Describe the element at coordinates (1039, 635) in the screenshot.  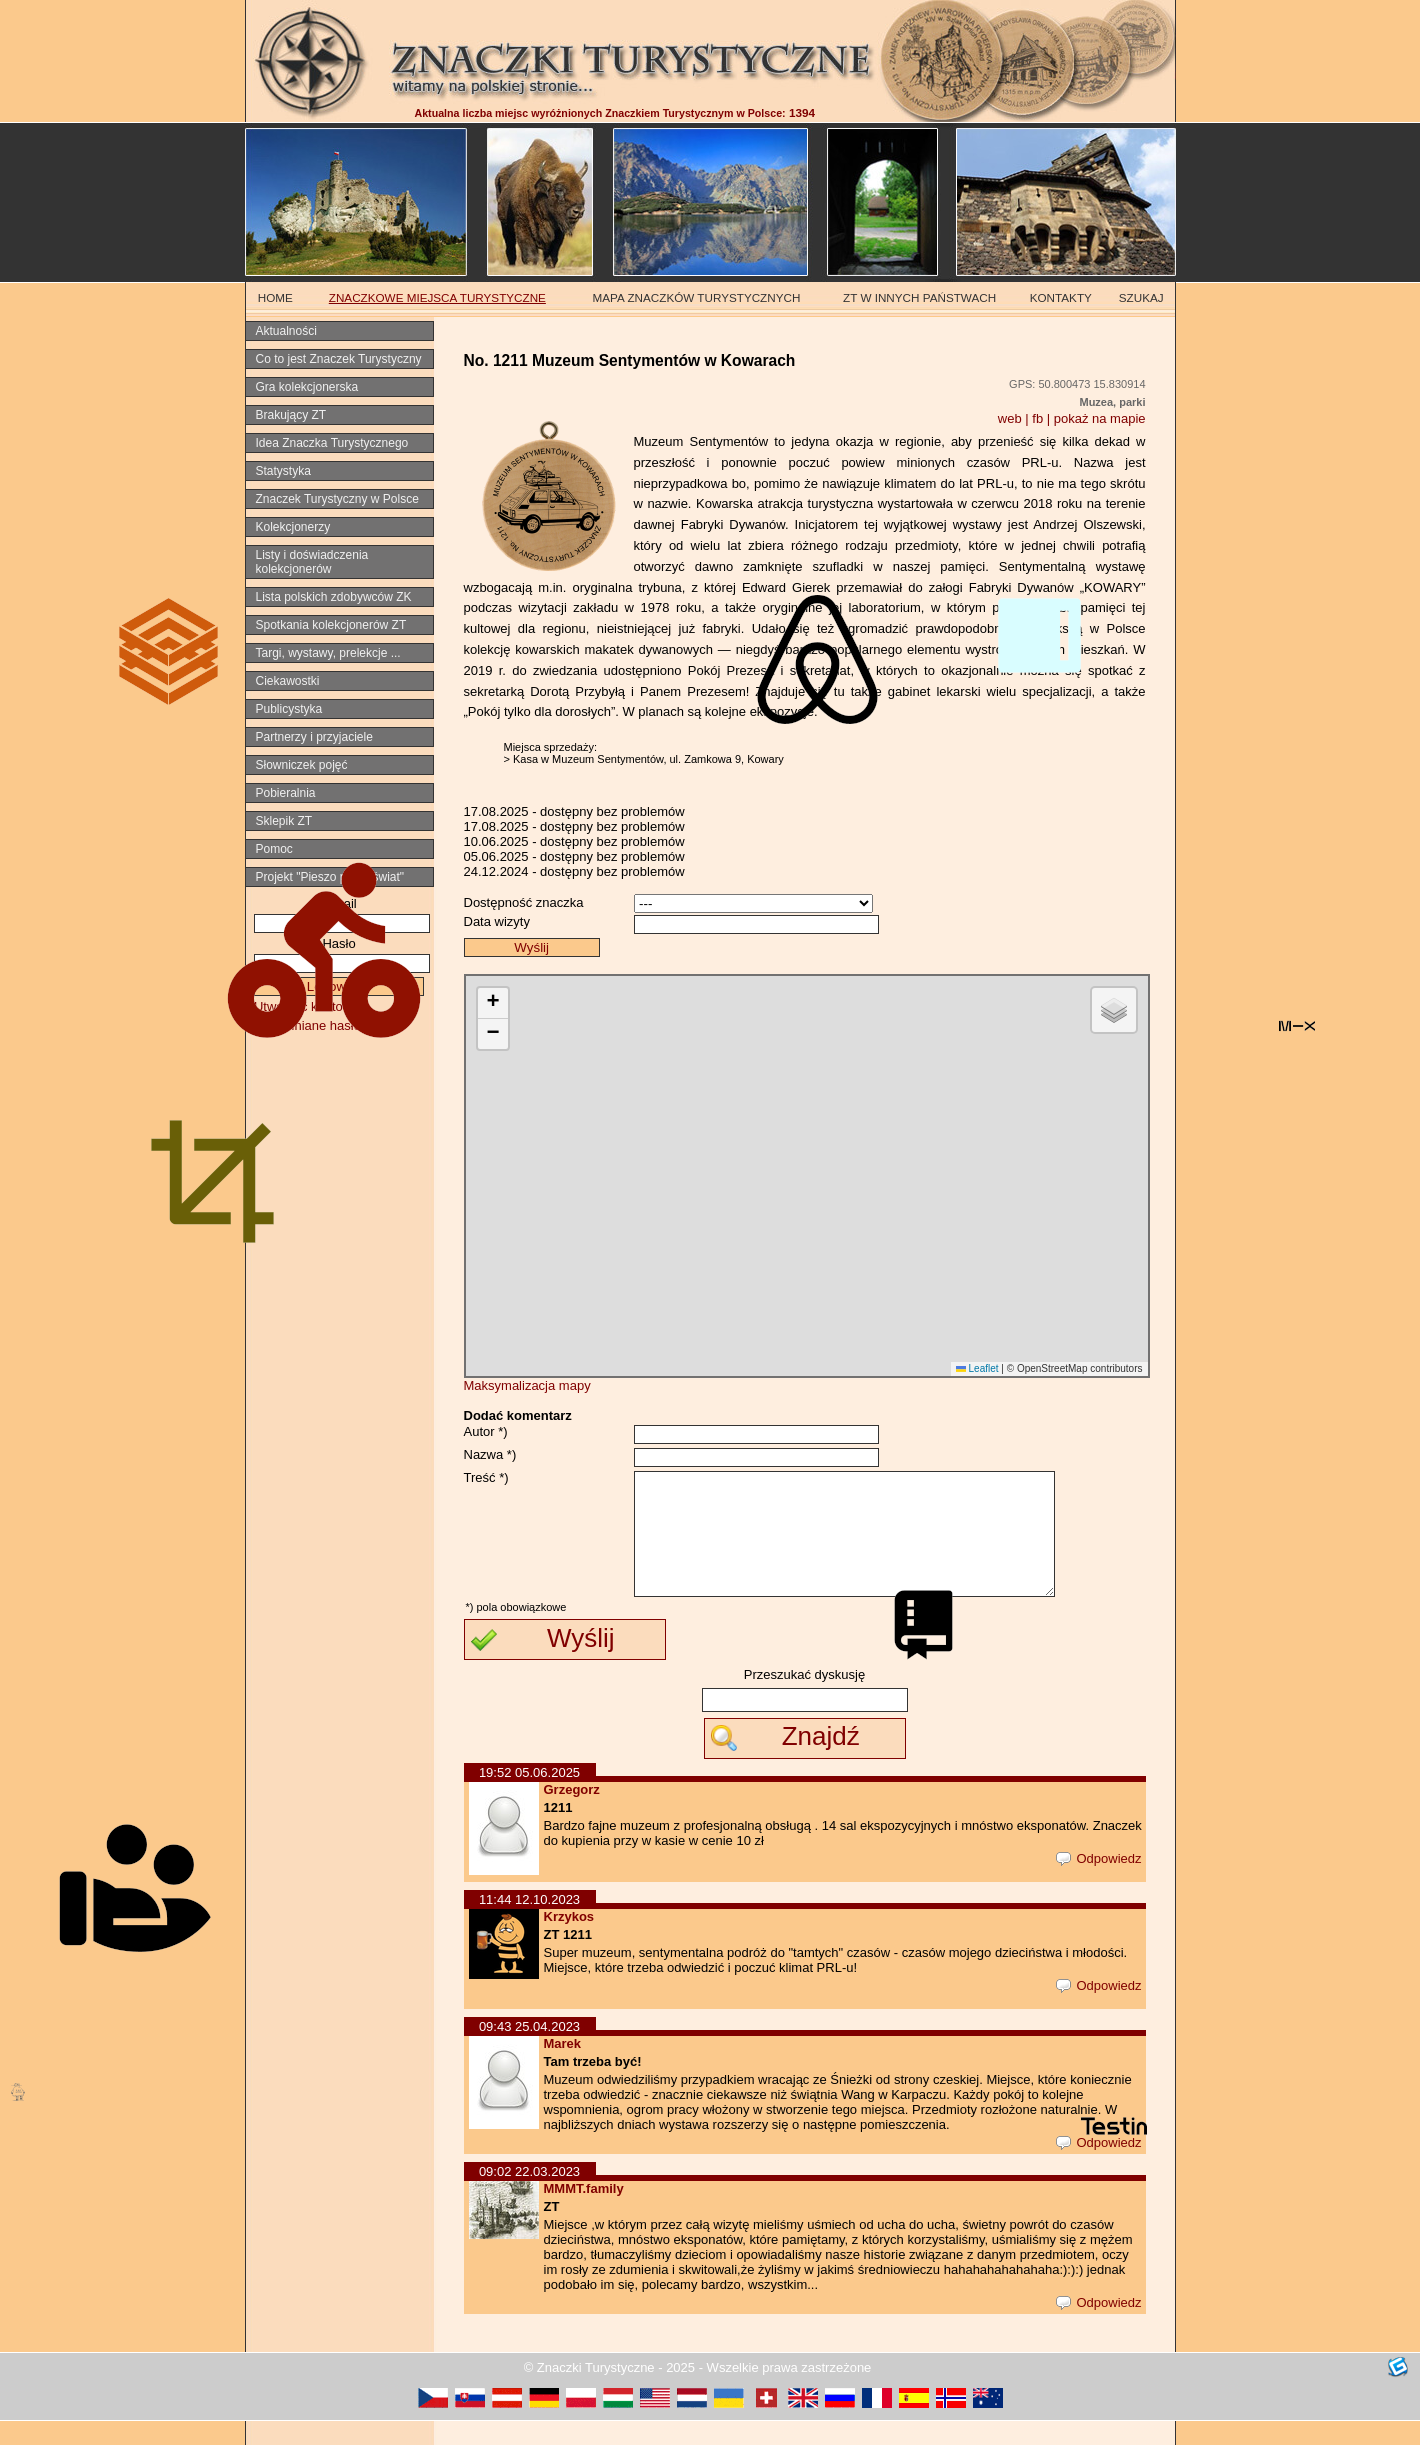
I see `switch to right sidebar layout` at that location.